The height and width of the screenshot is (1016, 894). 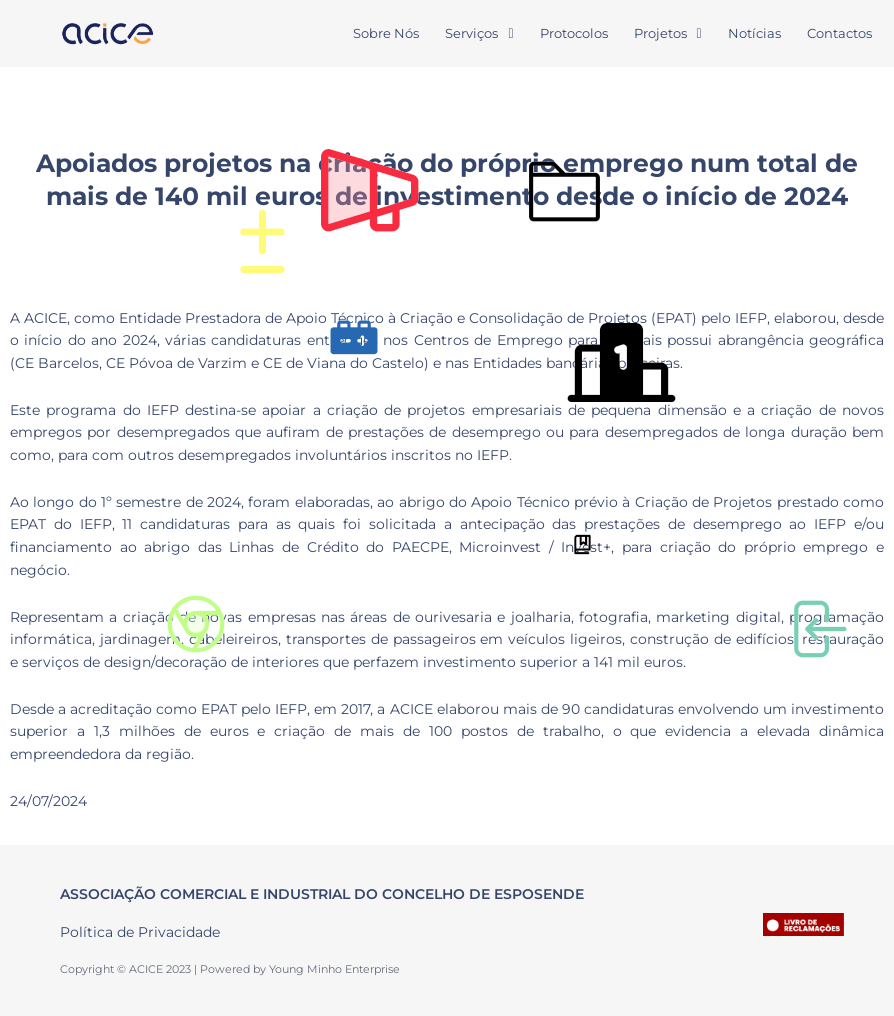 What do you see at coordinates (366, 194) in the screenshot?
I see `make an announcement or broadcast` at bounding box center [366, 194].